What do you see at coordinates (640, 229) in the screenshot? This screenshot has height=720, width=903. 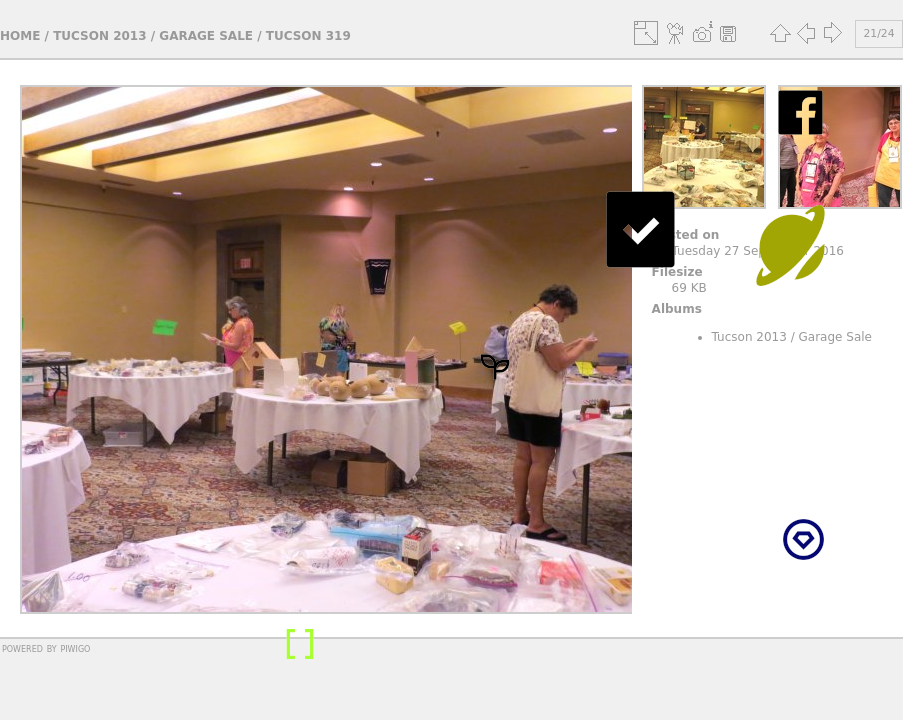 I see `mark task as complete` at bounding box center [640, 229].